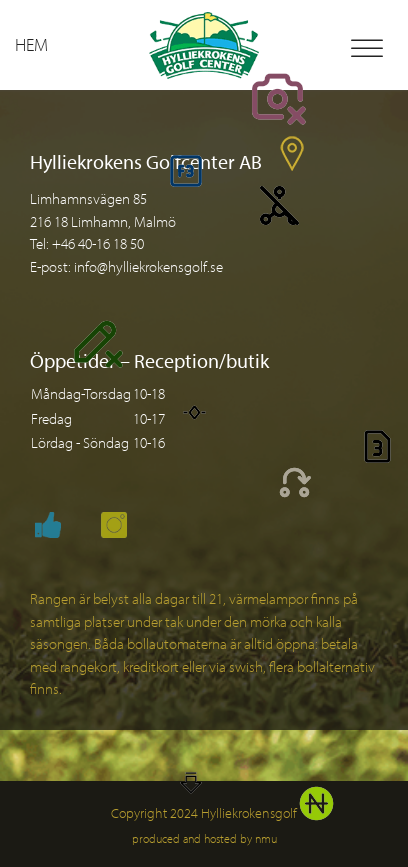 The image size is (408, 867). What do you see at coordinates (279, 205) in the screenshot?
I see `disable social sharing features` at bounding box center [279, 205].